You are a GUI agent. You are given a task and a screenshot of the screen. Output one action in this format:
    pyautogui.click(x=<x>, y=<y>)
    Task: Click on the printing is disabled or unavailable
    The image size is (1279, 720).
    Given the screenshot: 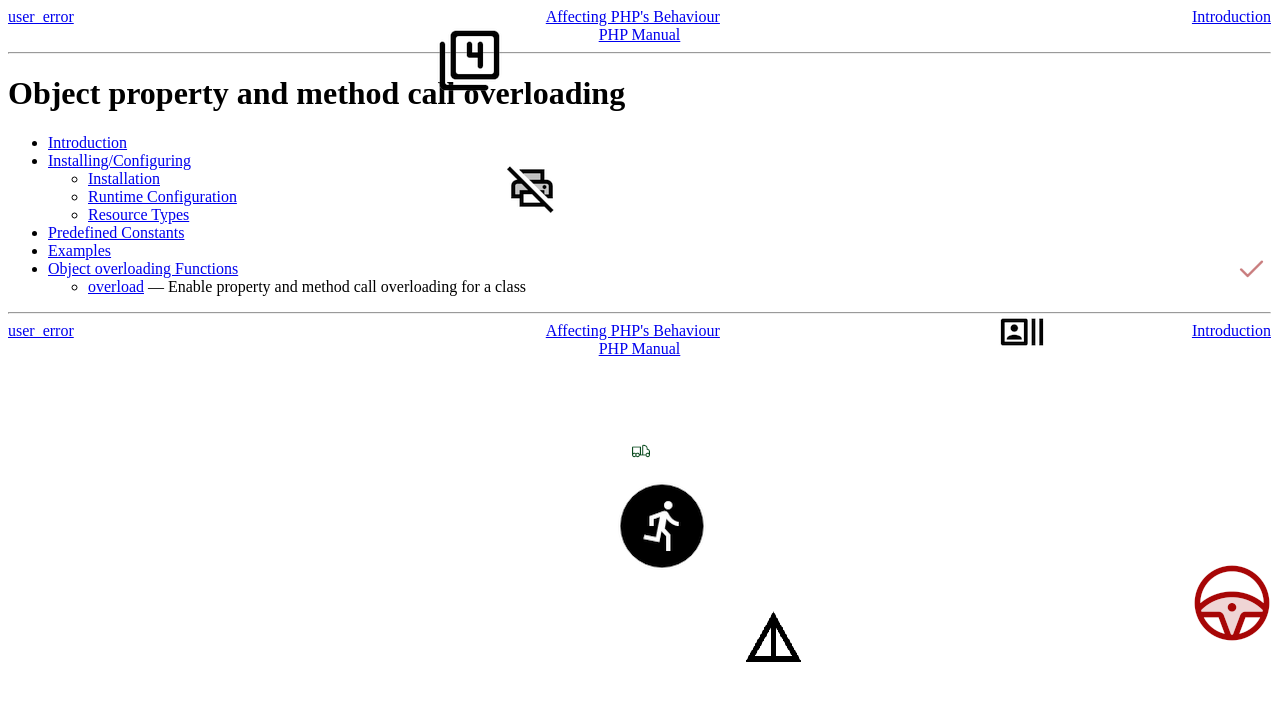 What is the action you would take?
    pyautogui.click(x=532, y=188)
    